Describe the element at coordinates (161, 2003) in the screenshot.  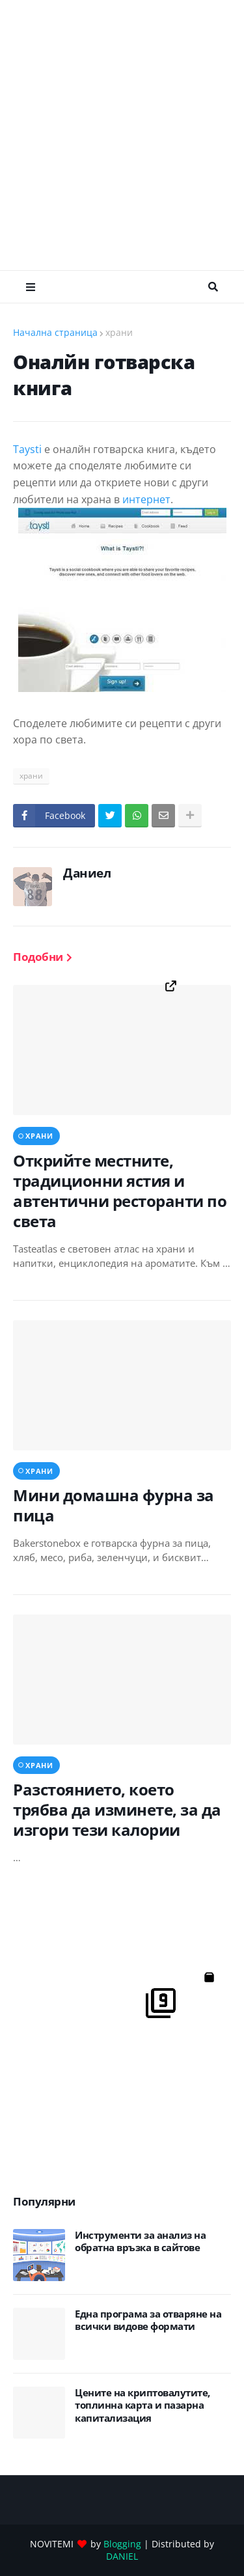
I see `indicates 9 items in a stack or collection` at that location.